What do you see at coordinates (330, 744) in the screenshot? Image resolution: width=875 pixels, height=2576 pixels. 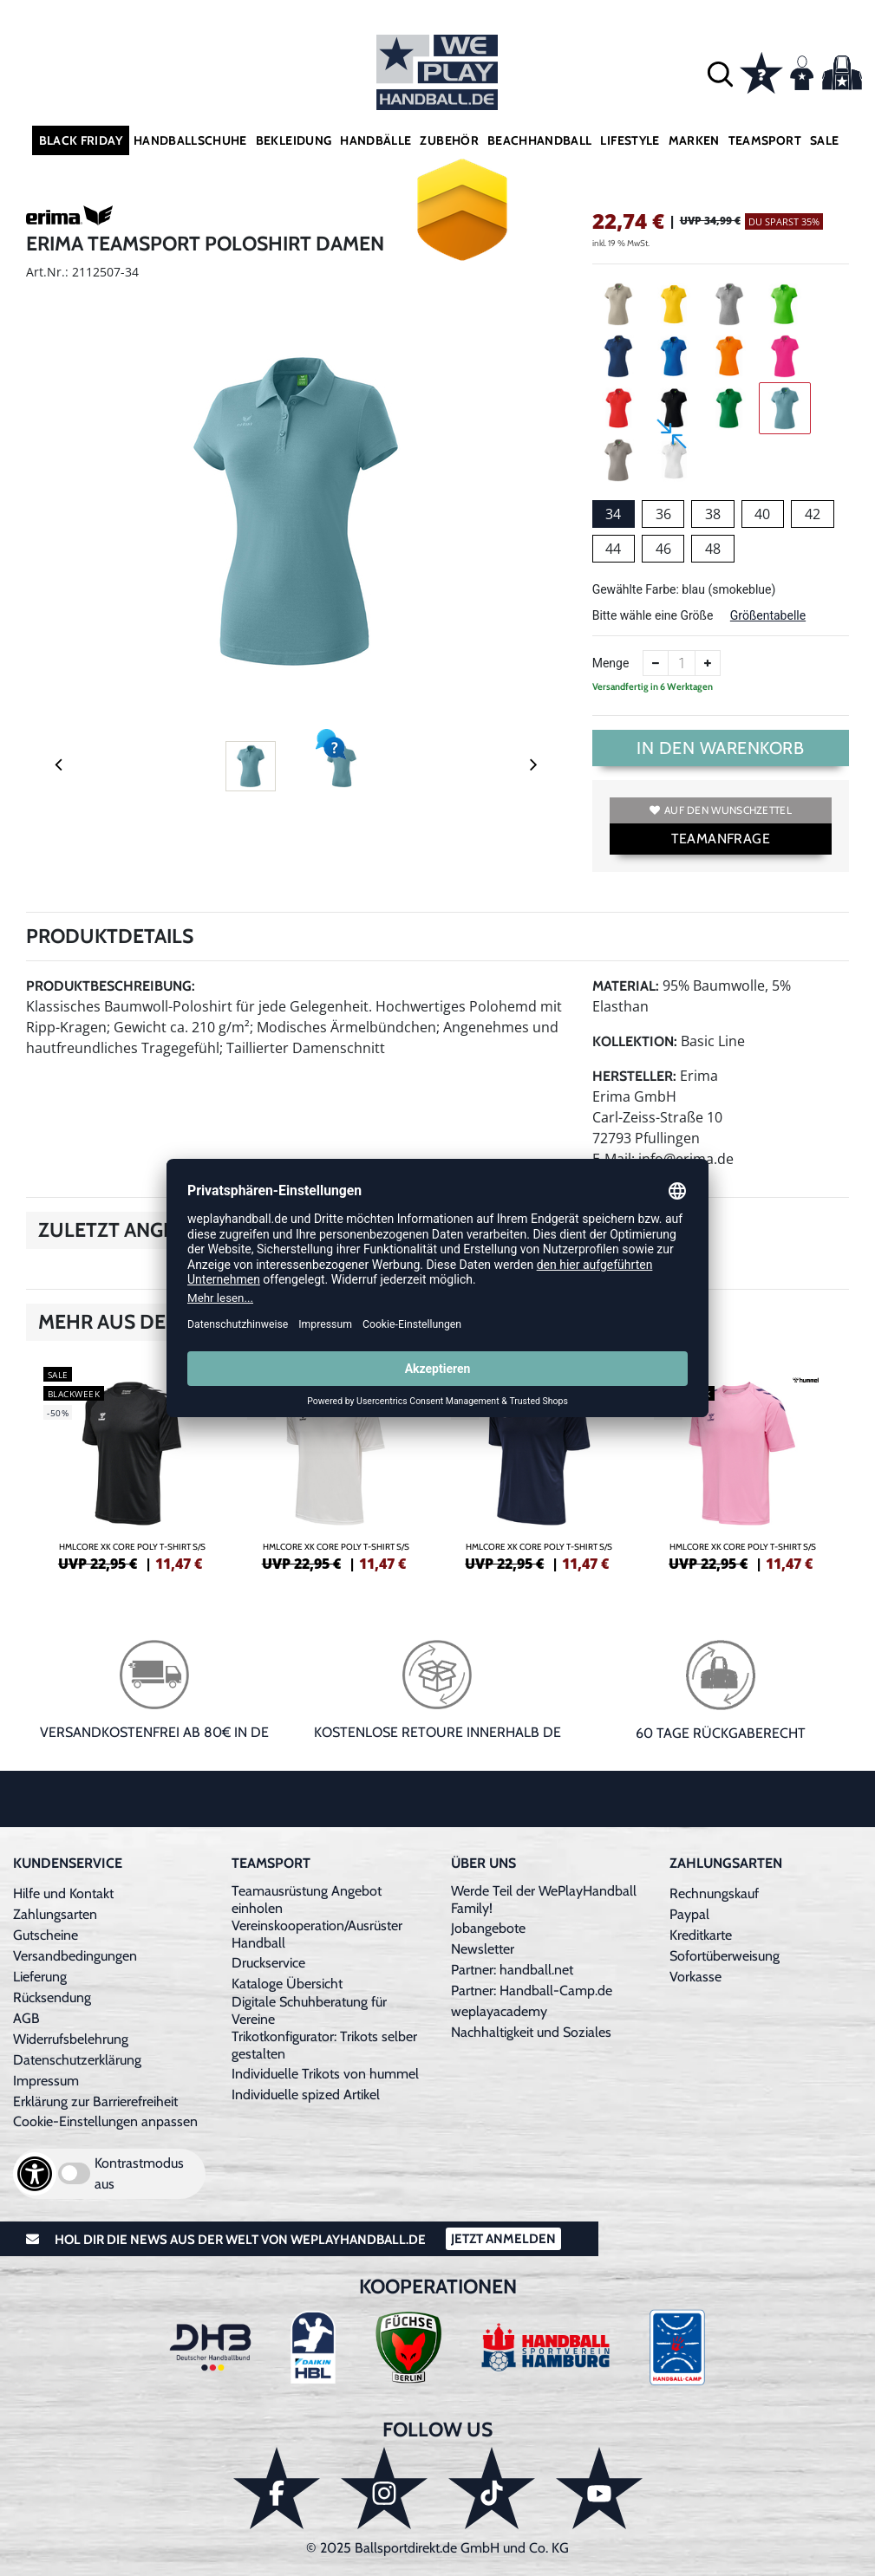 I see `open help and support` at bounding box center [330, 744].